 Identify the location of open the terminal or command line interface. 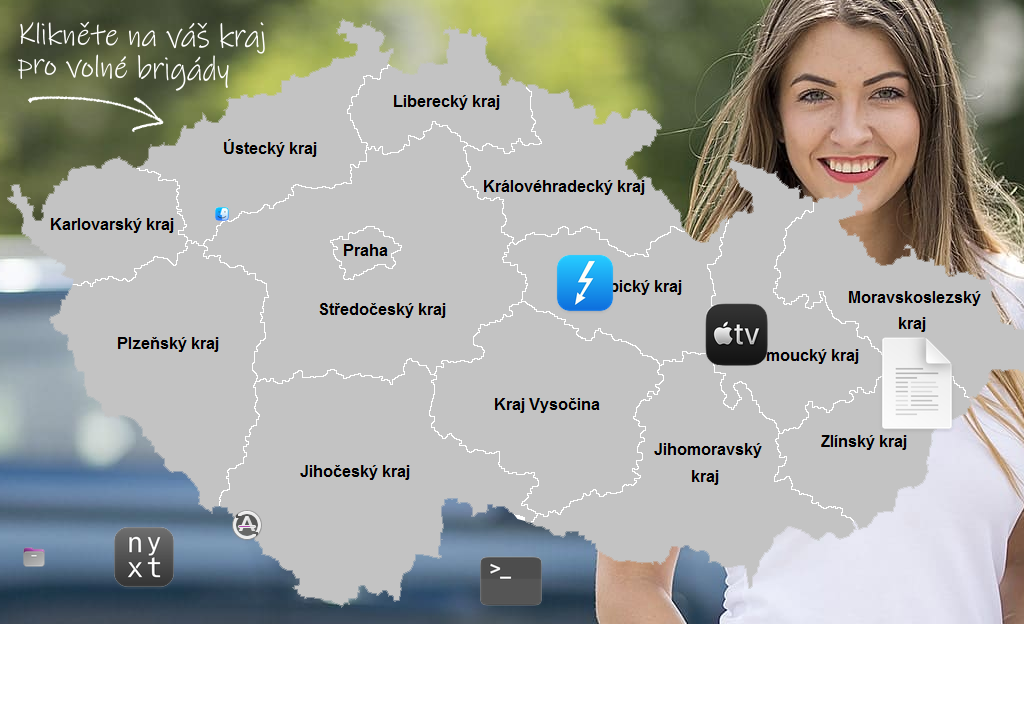
(511, 581).